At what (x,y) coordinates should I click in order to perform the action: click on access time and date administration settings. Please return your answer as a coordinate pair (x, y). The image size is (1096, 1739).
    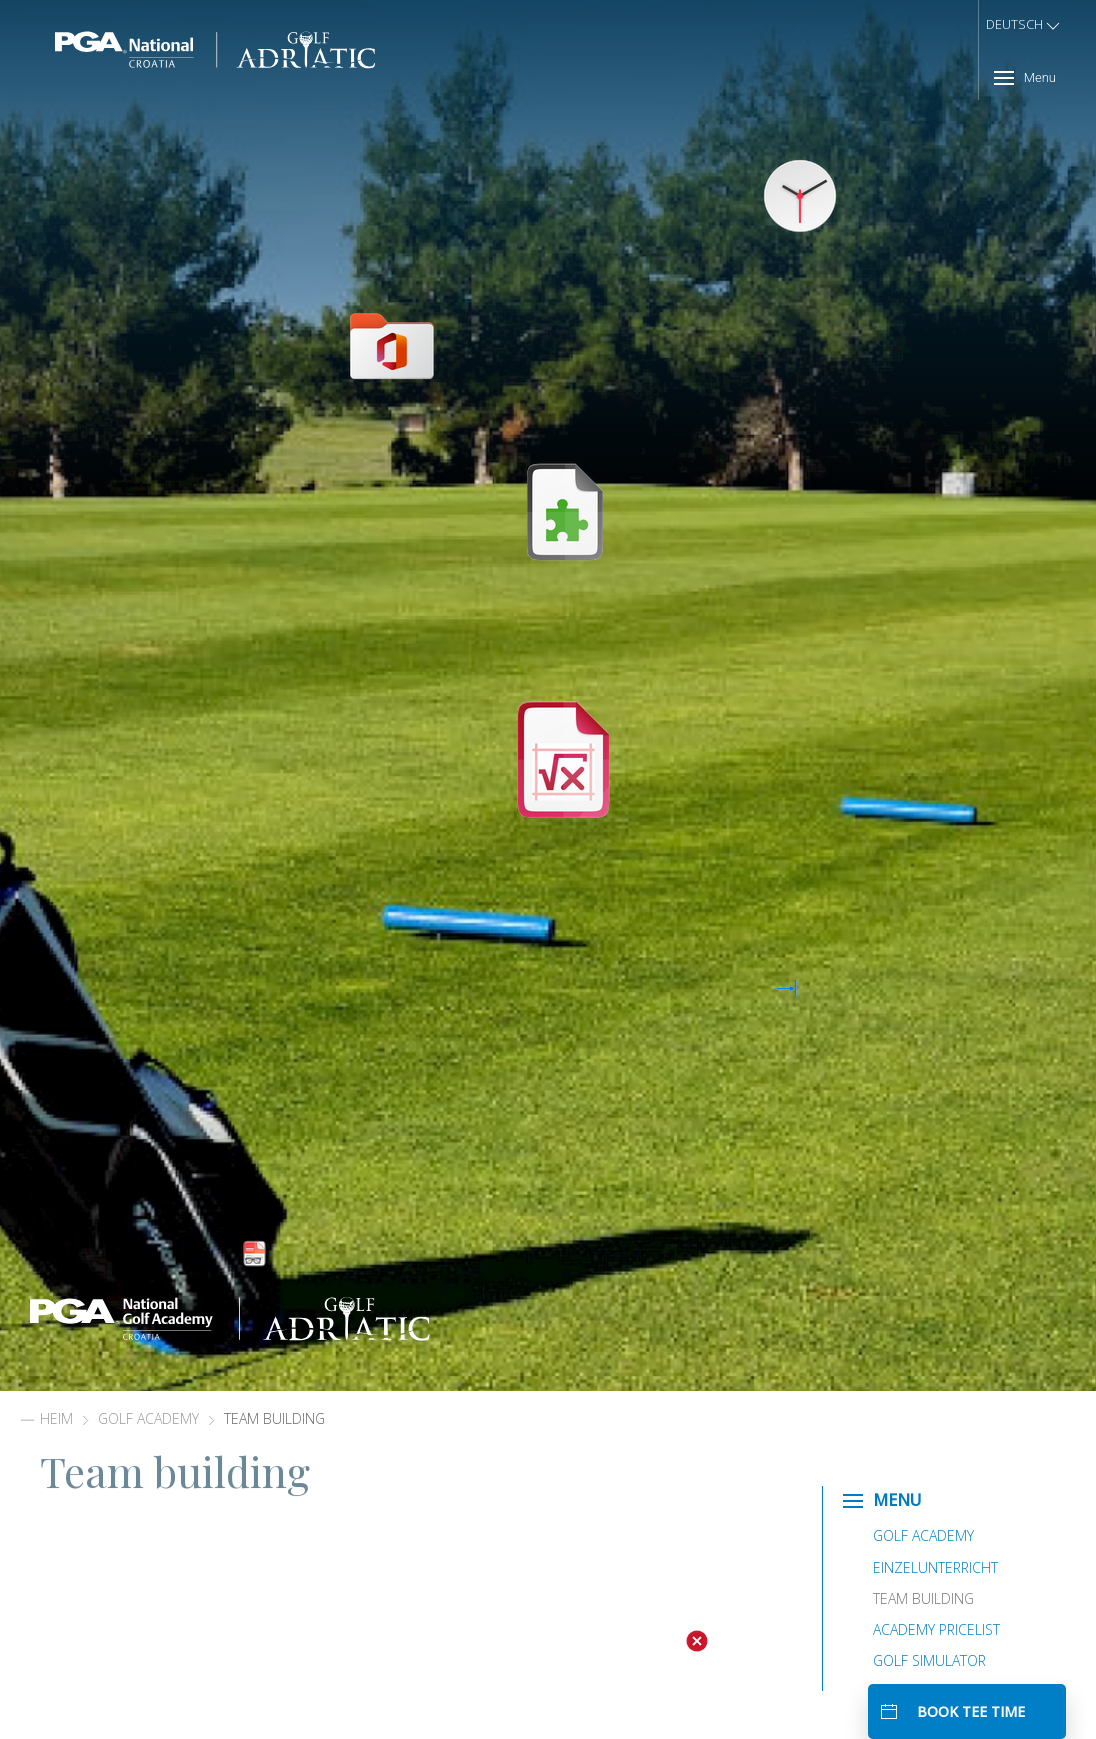
    Looking at the image, I should click on (800, 196).